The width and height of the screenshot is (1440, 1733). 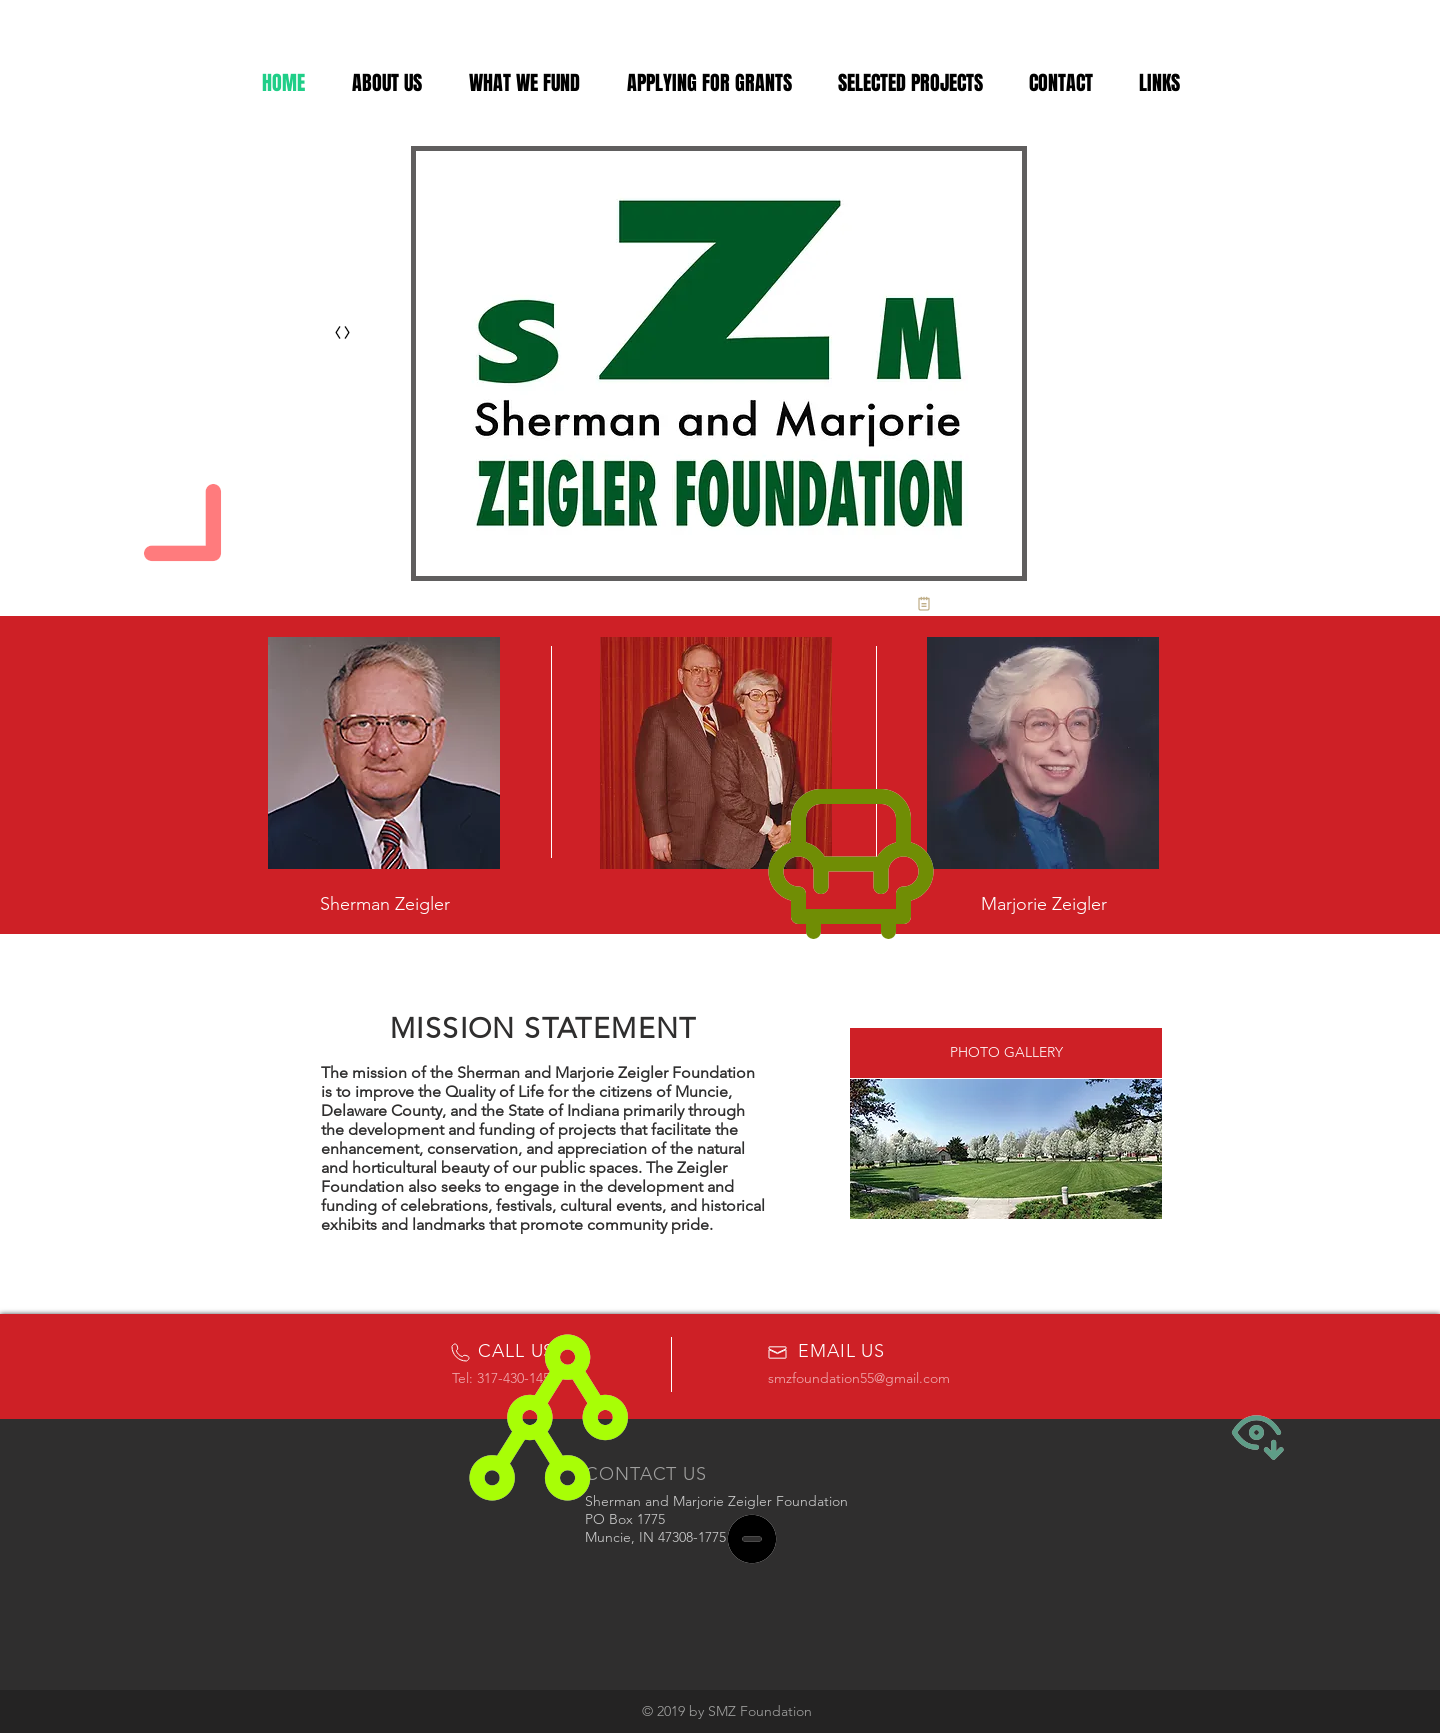 I want to click on open notepad or notes app, so click(x=924, y=604).